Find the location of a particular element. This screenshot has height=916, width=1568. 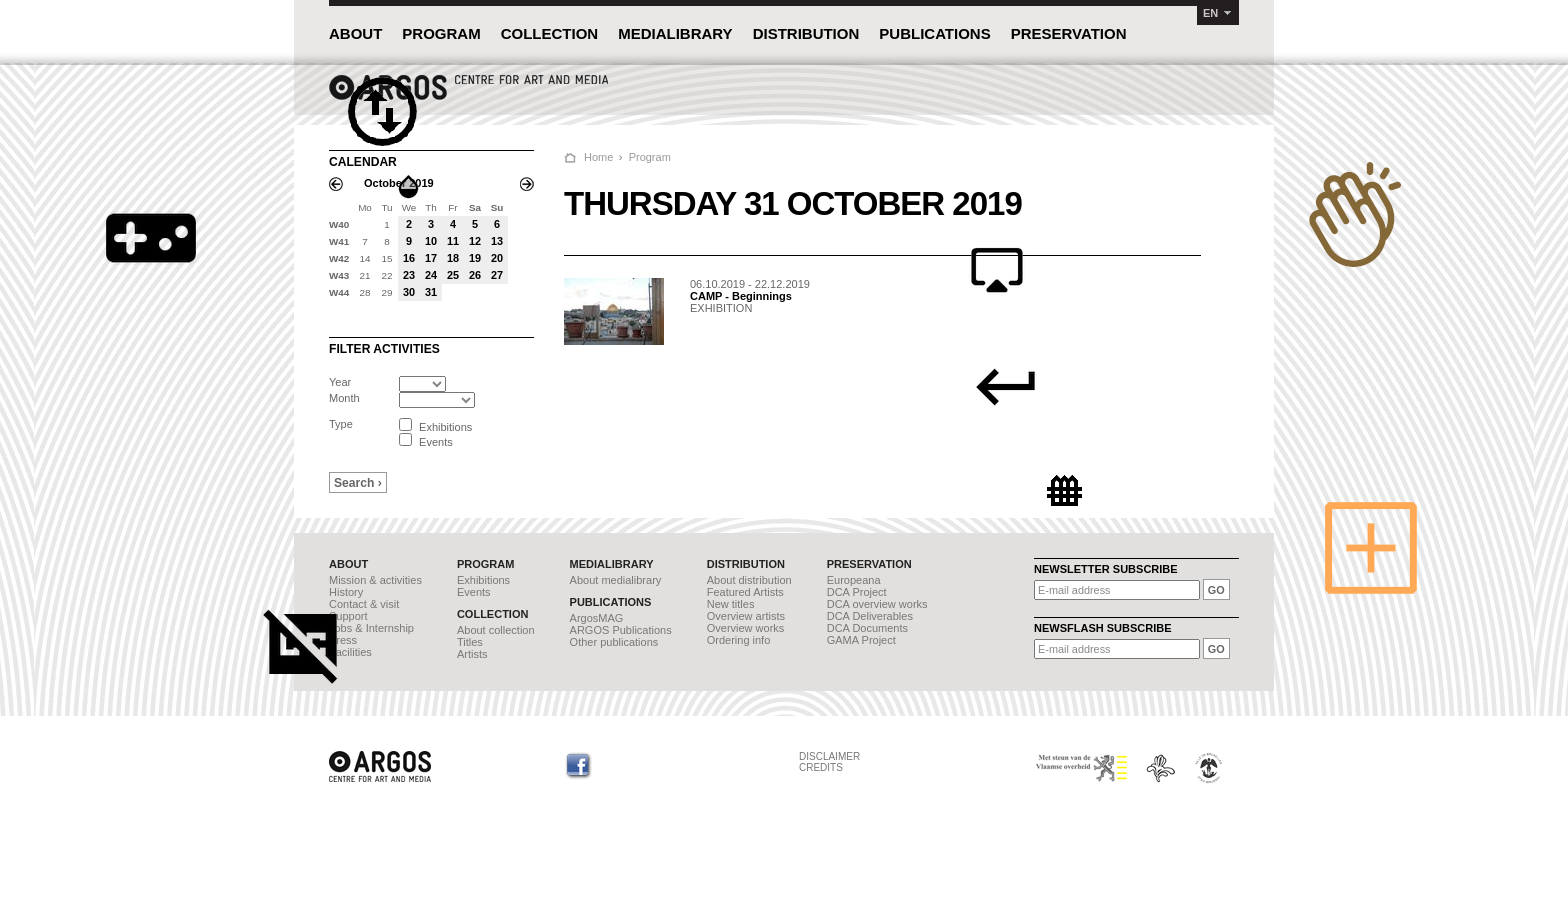

access games or gaming features is located at coordinates (151, 238).